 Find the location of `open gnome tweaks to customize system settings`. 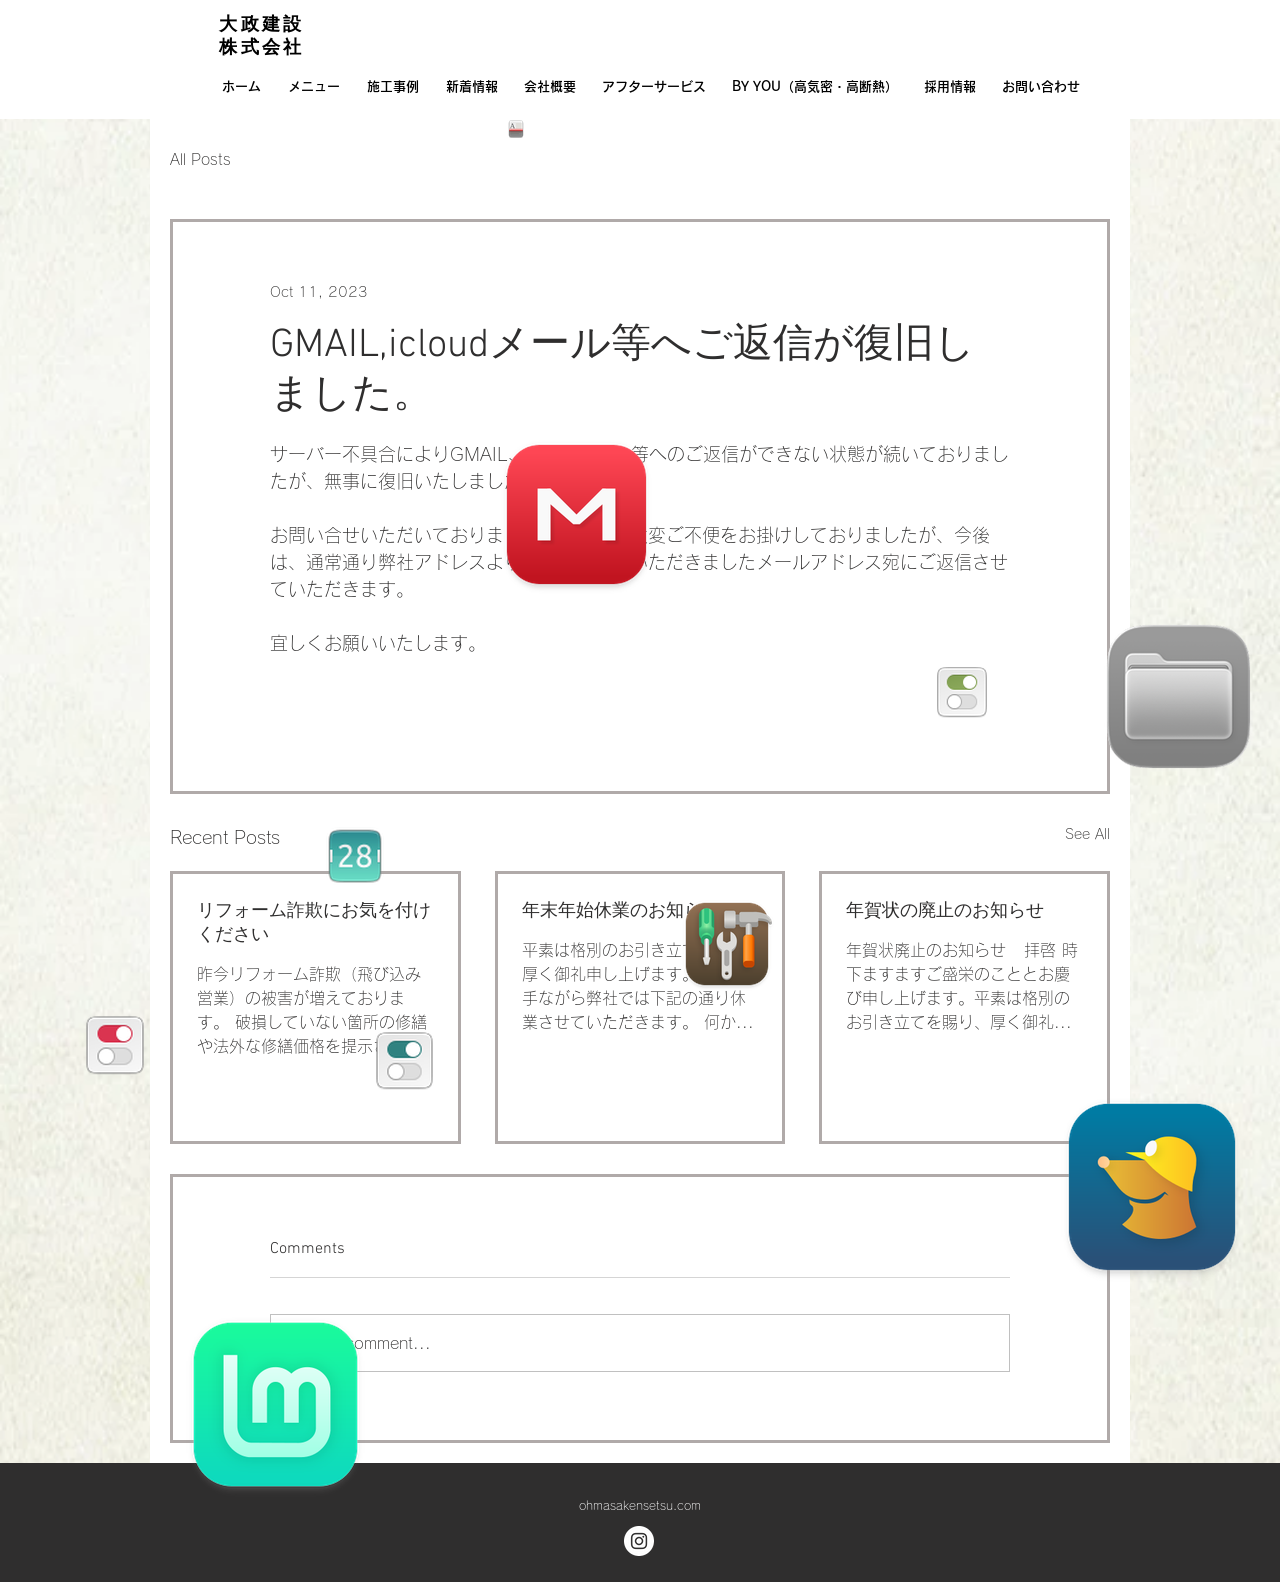

open gnome tweaks to customize system settings is located at coordinates (404, 1060).